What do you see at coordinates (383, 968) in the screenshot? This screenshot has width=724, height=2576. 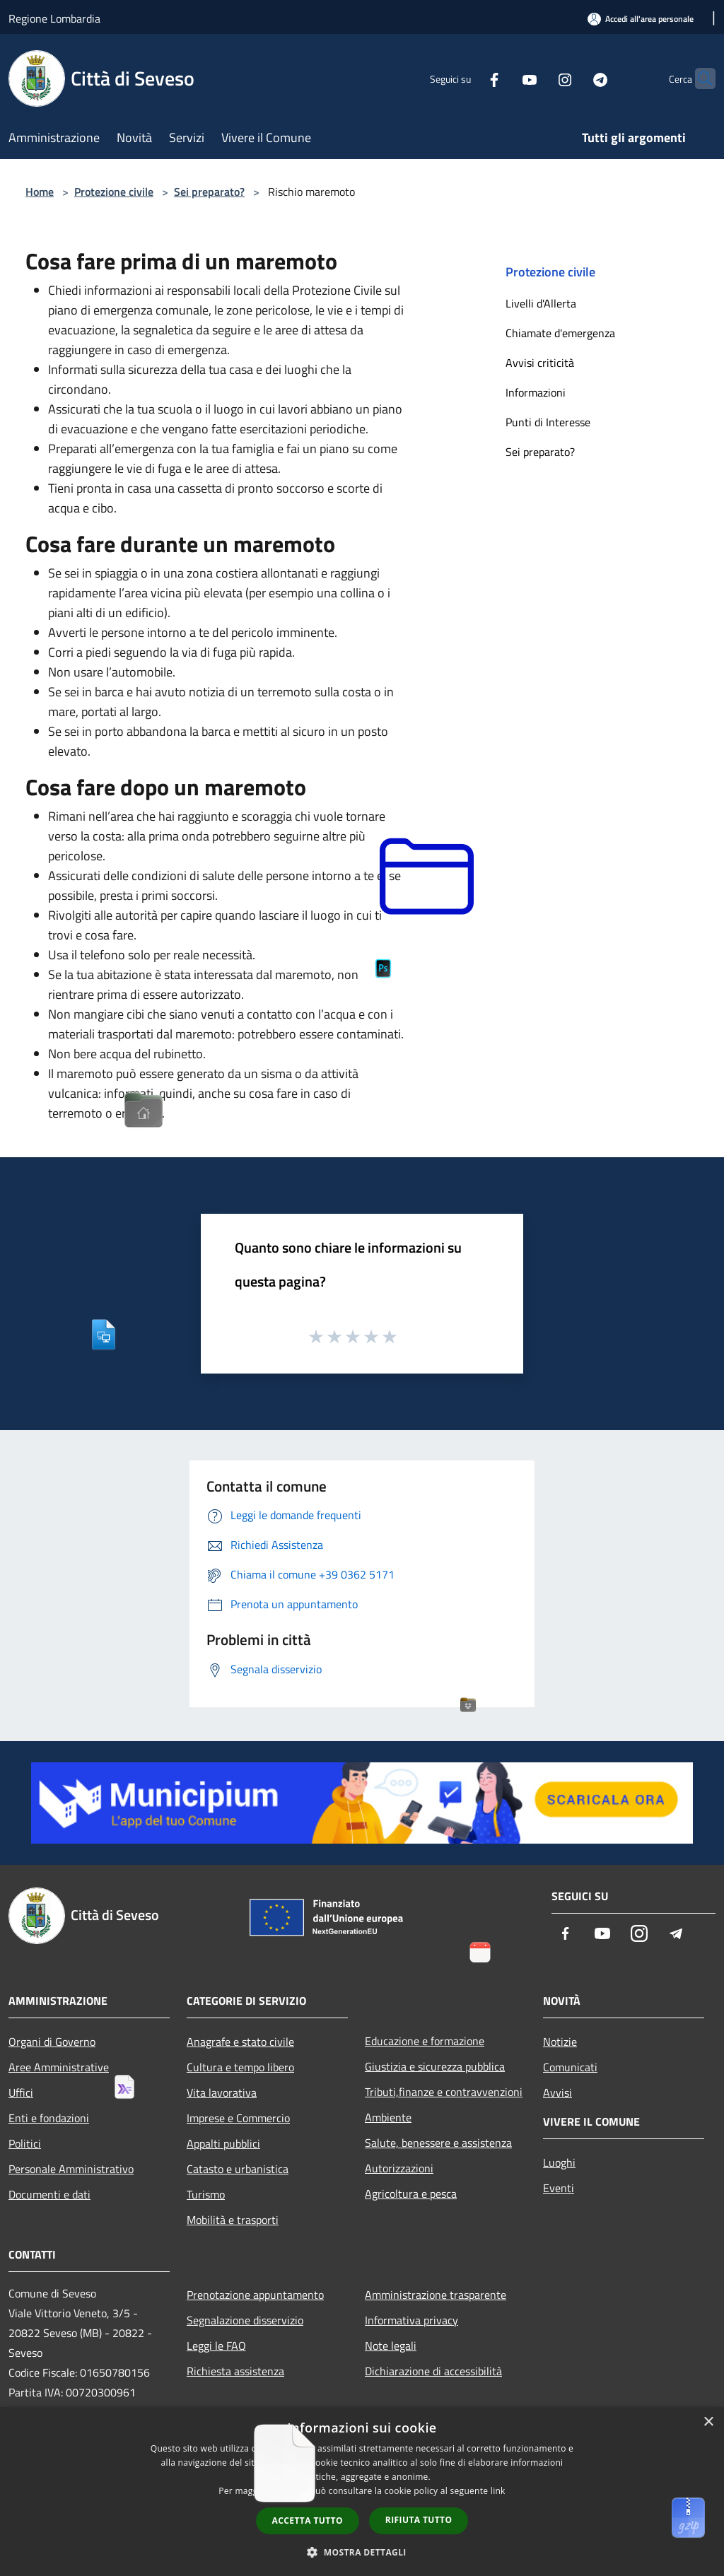 I see `adobe photoshop file type indicator` at bounding box center [383, 968].